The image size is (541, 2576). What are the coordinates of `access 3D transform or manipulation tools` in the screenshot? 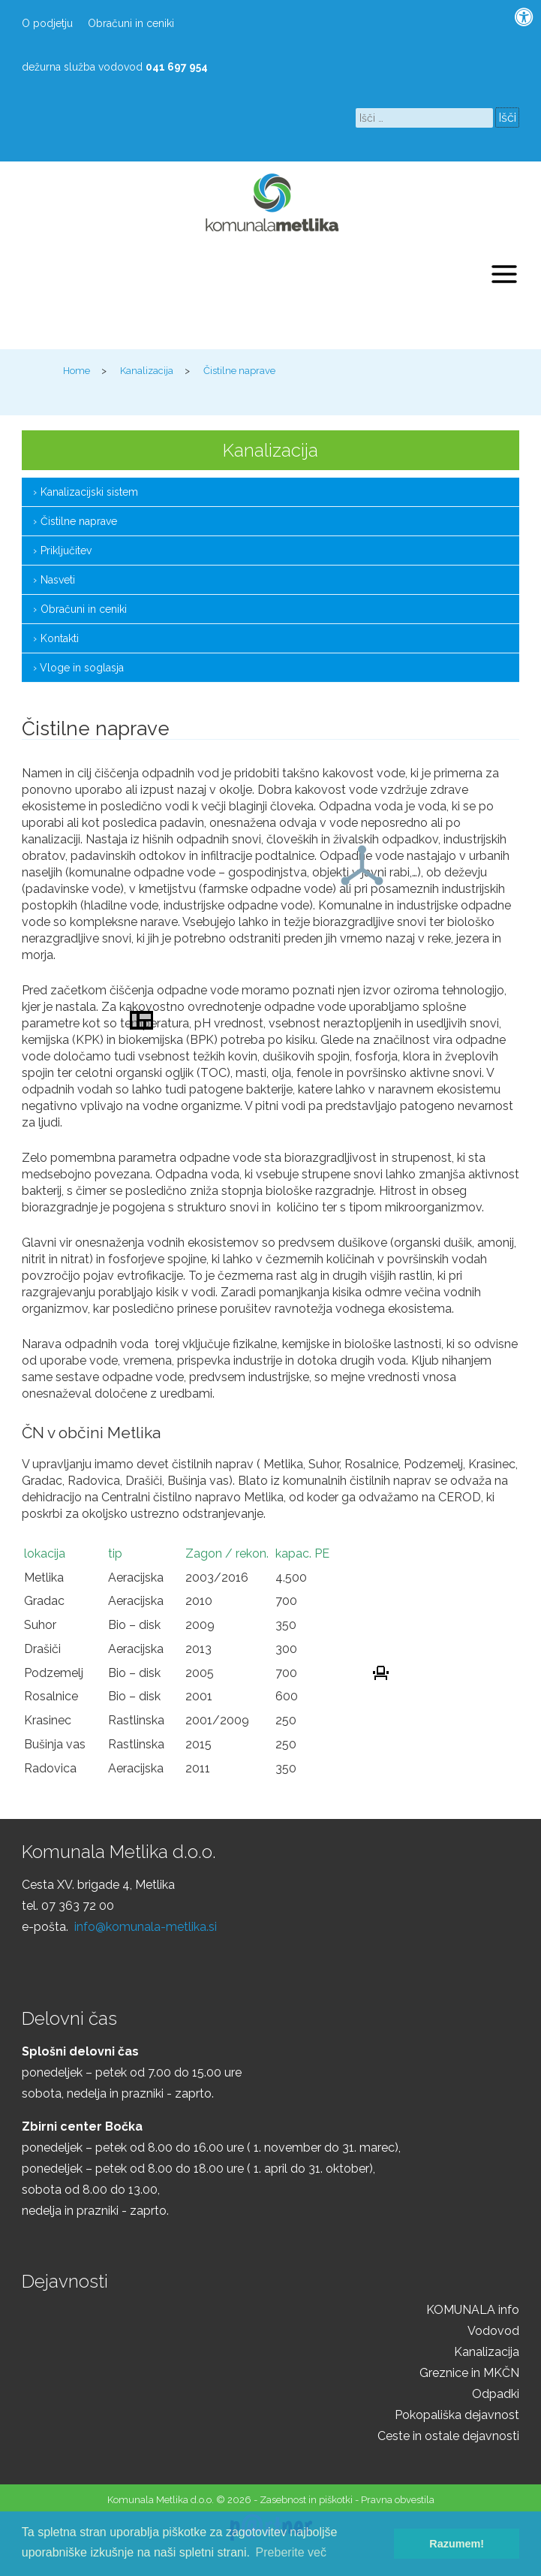 It's located at (362, 866).